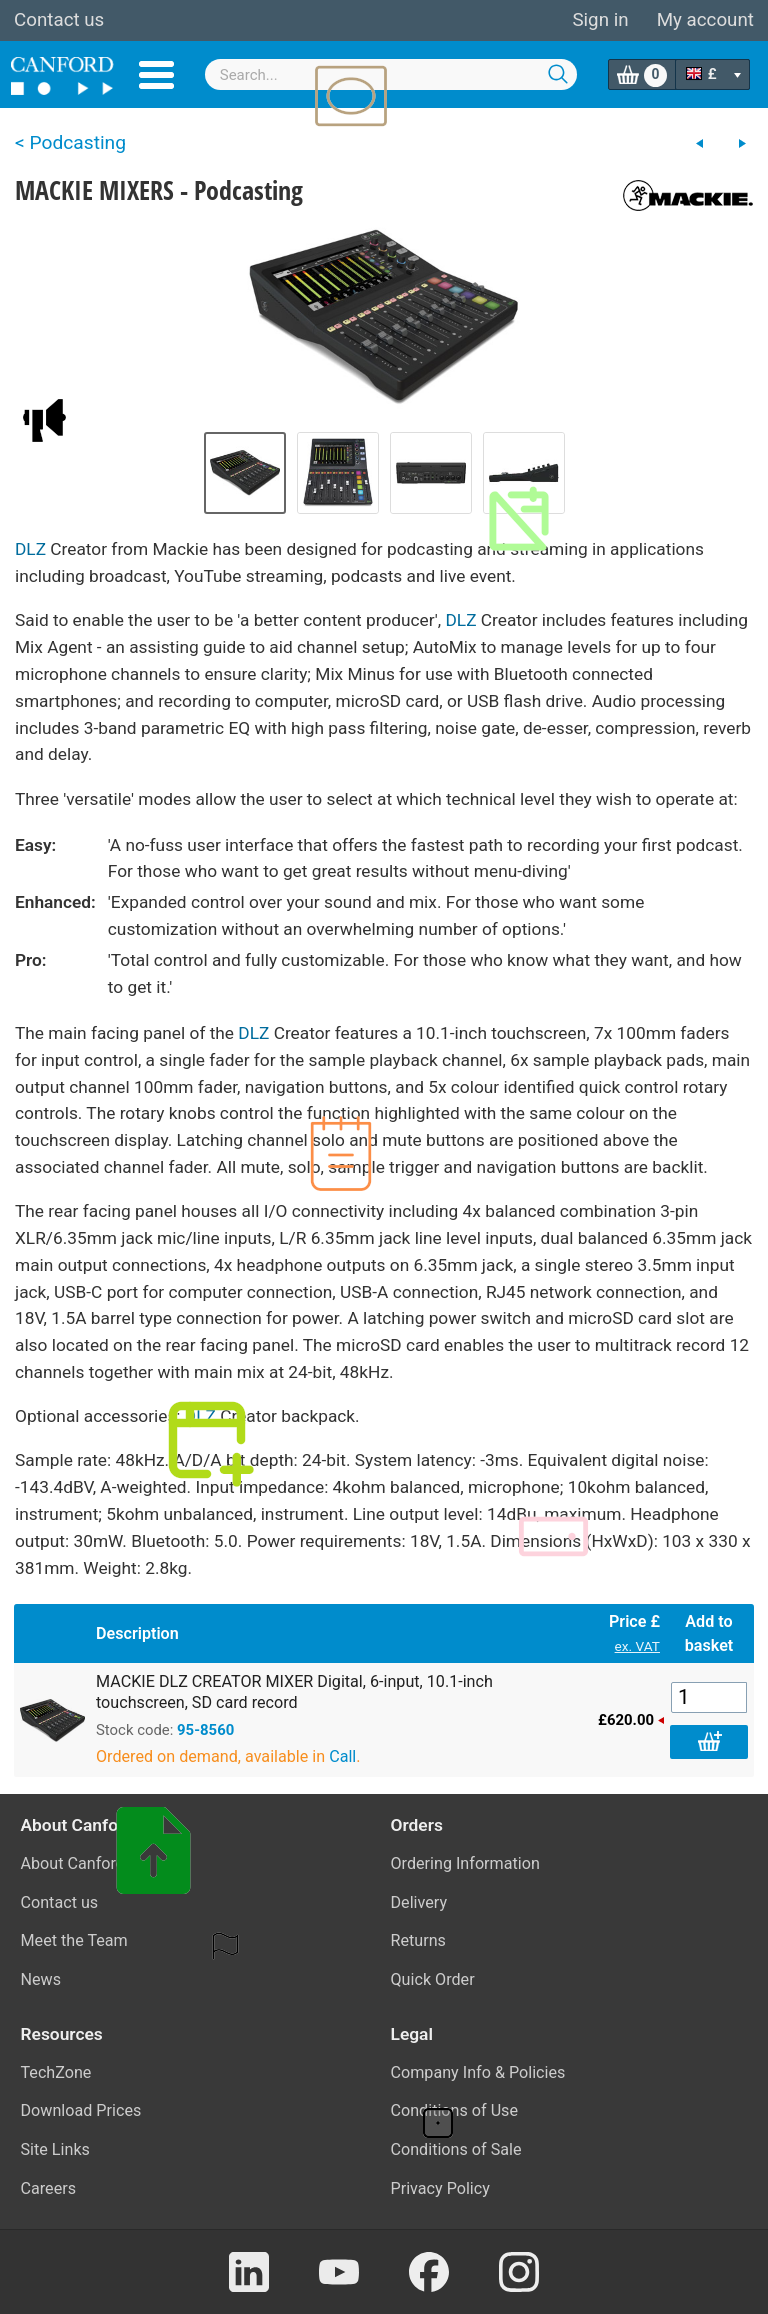  Describe the element at coordinates (207, 1440) in the screenshot. I see `open a new browser tab` at that location.